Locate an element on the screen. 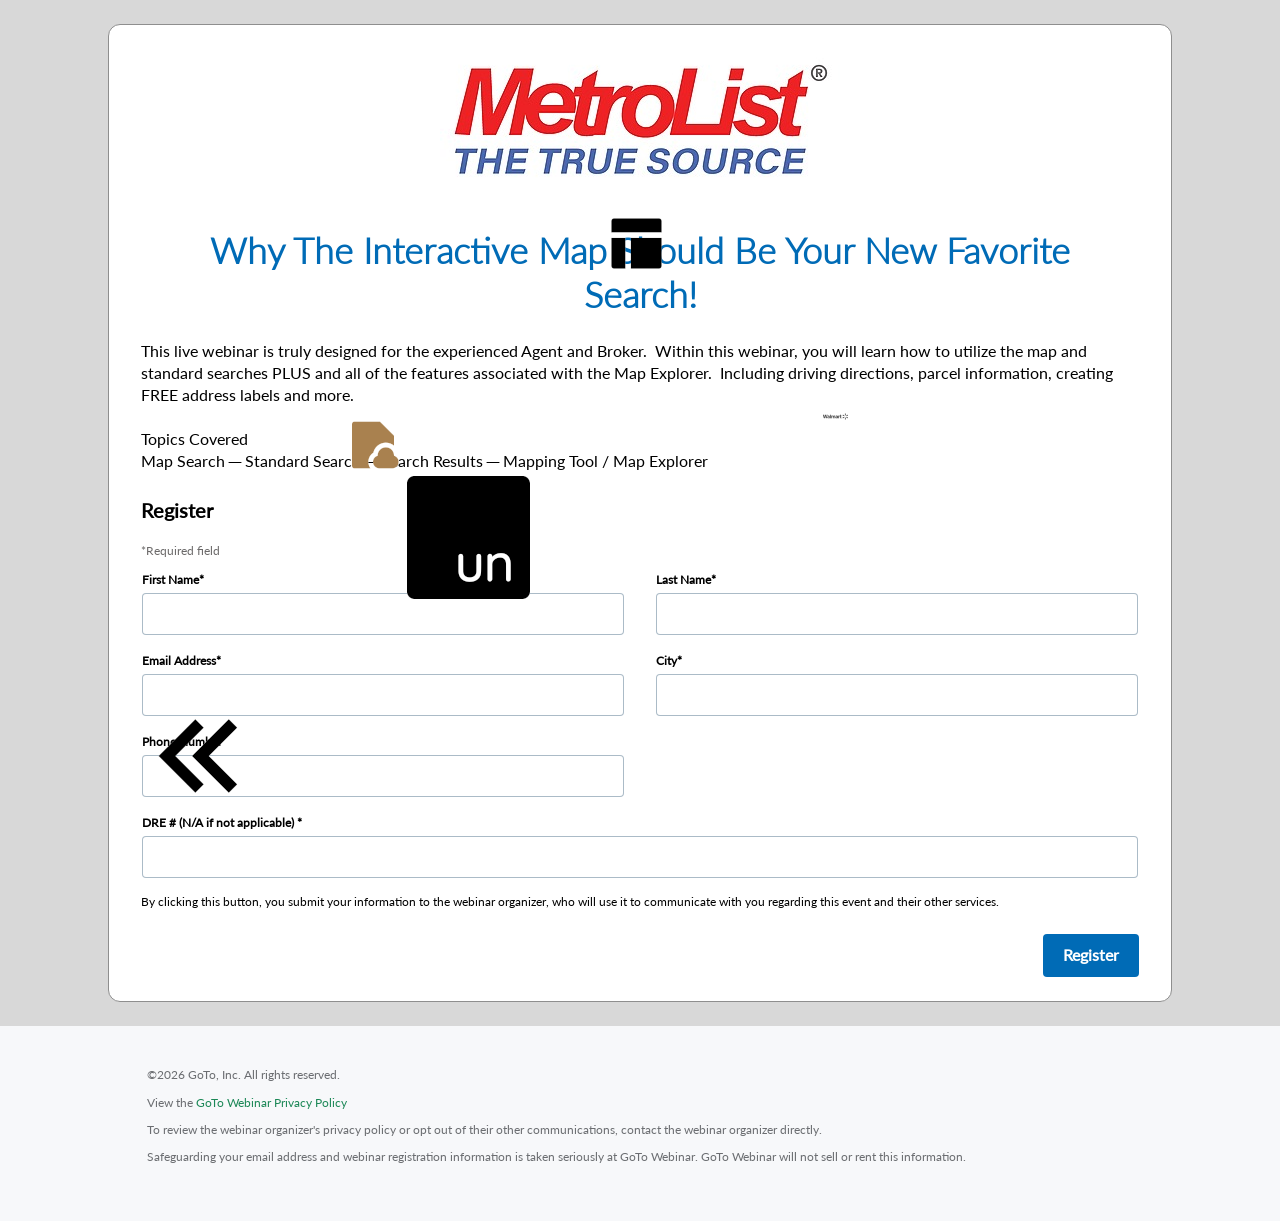 This screenshot has height=1221, width=1280. open the Walmart app is located at coordinates (835, 416).